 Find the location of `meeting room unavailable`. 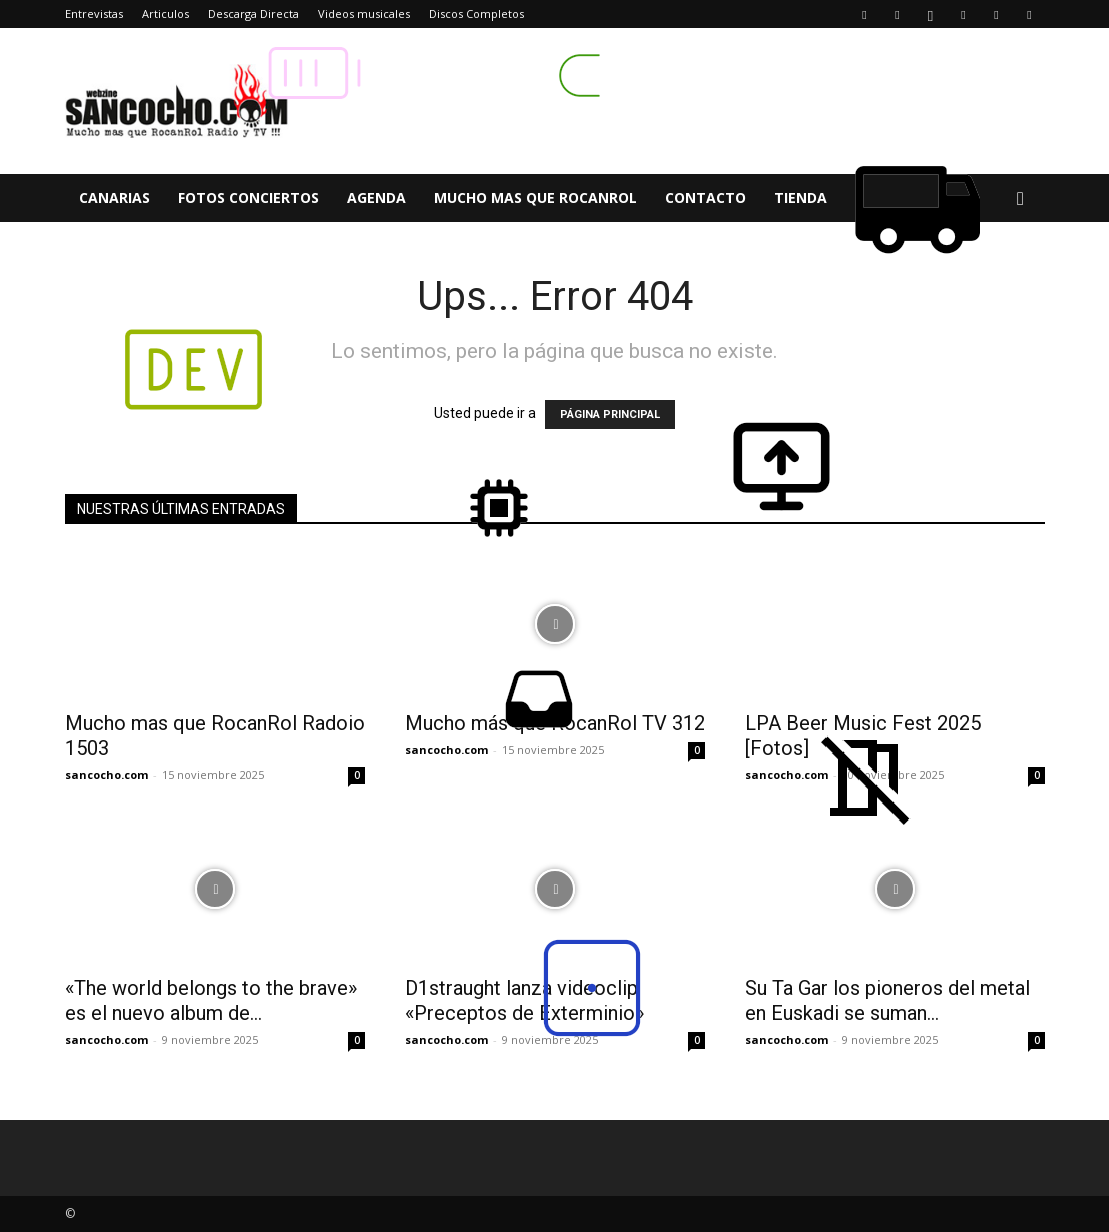

meeting room unavailable is located at coordinates (868, 778).